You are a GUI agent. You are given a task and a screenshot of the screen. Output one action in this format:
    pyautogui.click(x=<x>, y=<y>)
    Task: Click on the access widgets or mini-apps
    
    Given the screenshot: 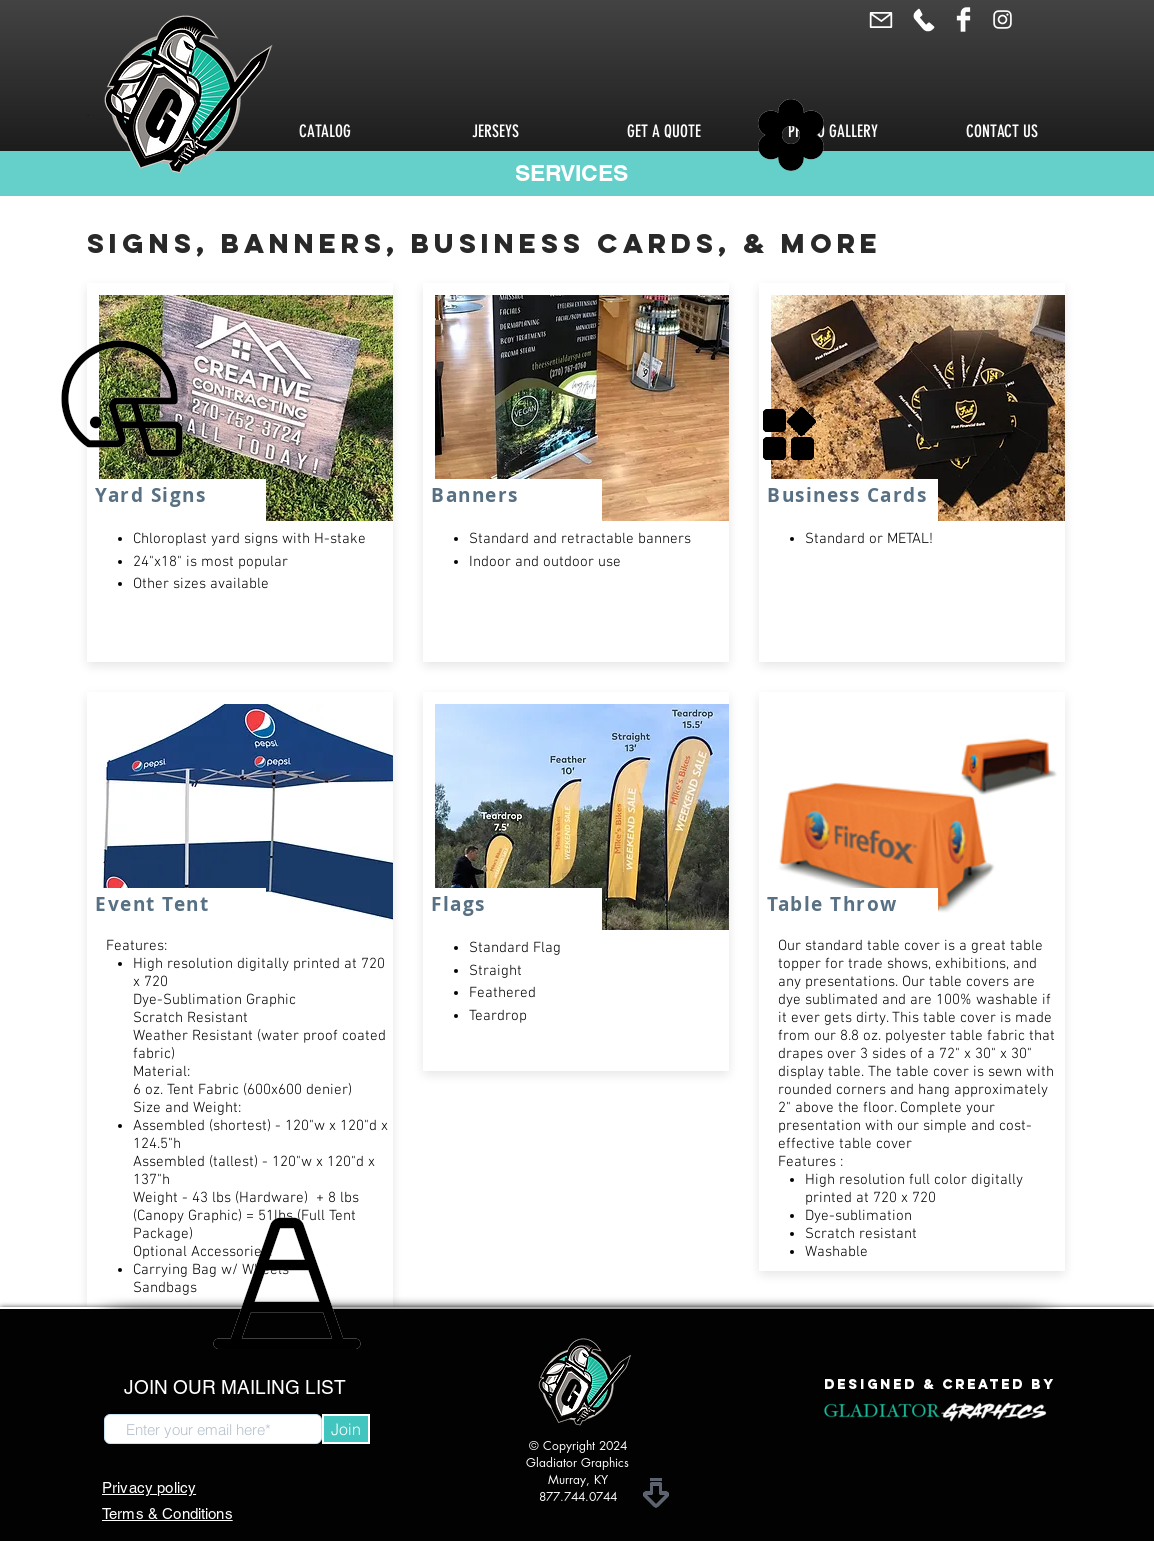 What is the action you would take?
    pyautogui.click(x=788, y=434)
    